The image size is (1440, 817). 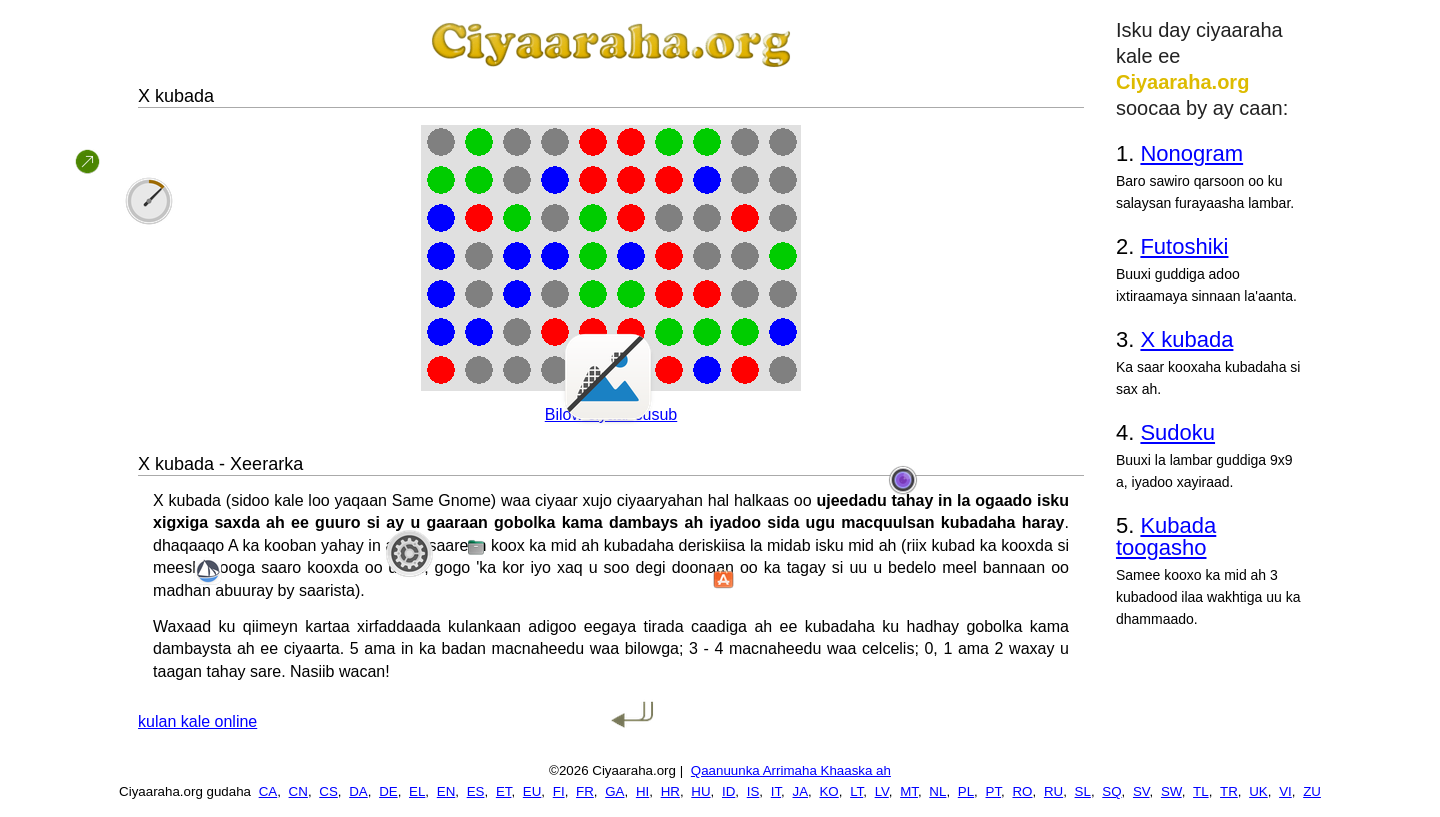 I want to click on open bitmap2component application, so click(x=608, y=377).